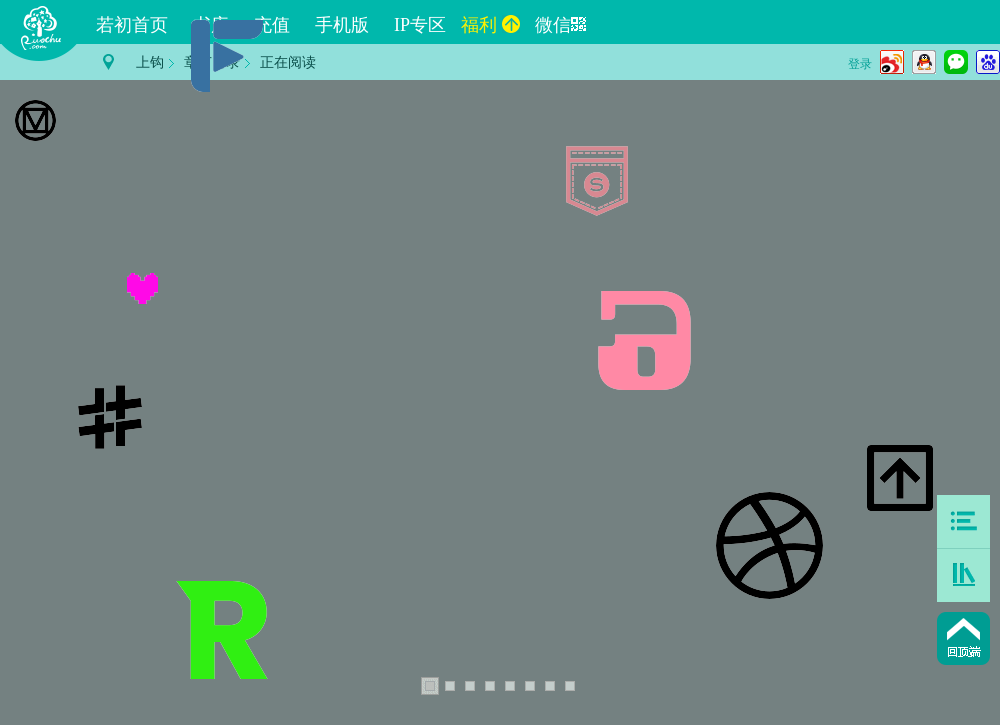  What do you see at coordinates (110, 417) in the screenshot?
I see `sharp electronics brand logo` at bounding box center [110, 417].